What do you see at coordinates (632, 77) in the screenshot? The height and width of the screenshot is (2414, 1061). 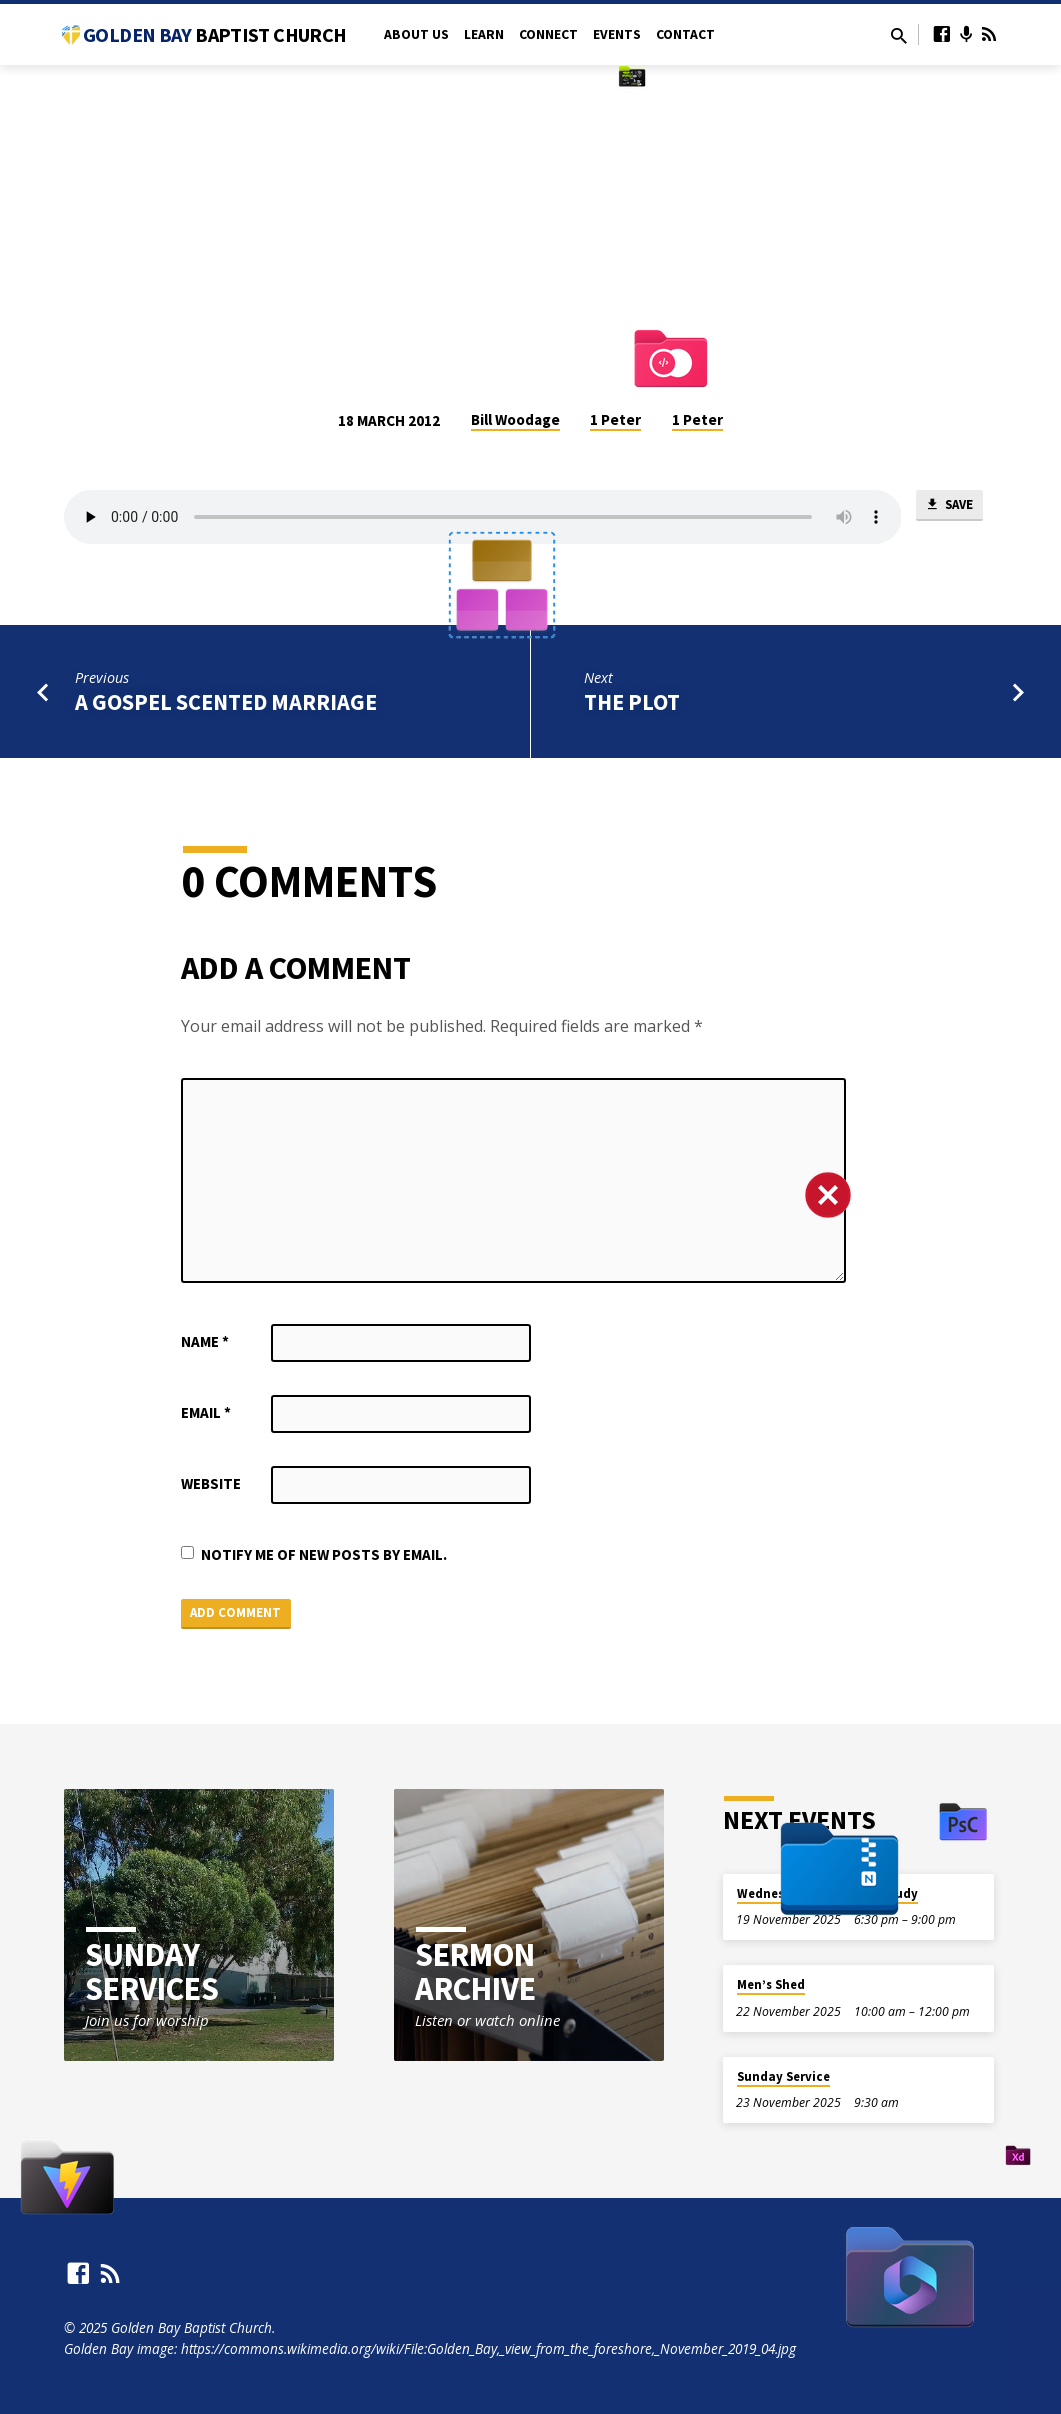 I see `open watch dogs 2 game files folder` at bounding box center [632, 77].